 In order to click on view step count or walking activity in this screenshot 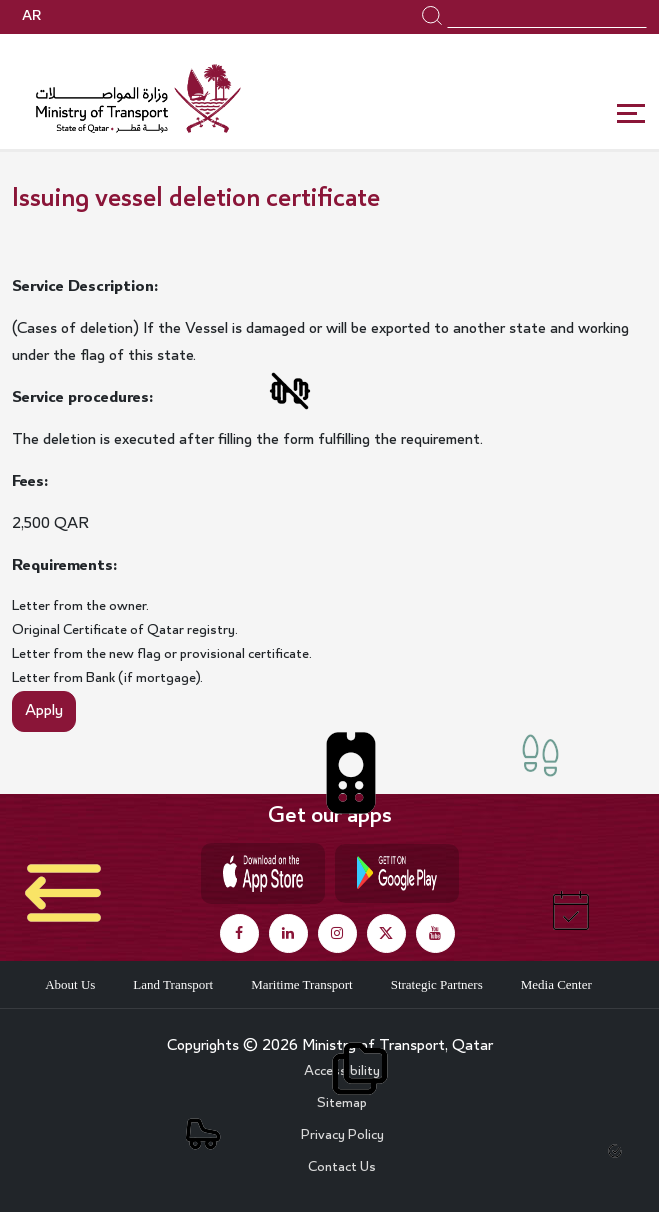, I will do `click(540, 755)`.